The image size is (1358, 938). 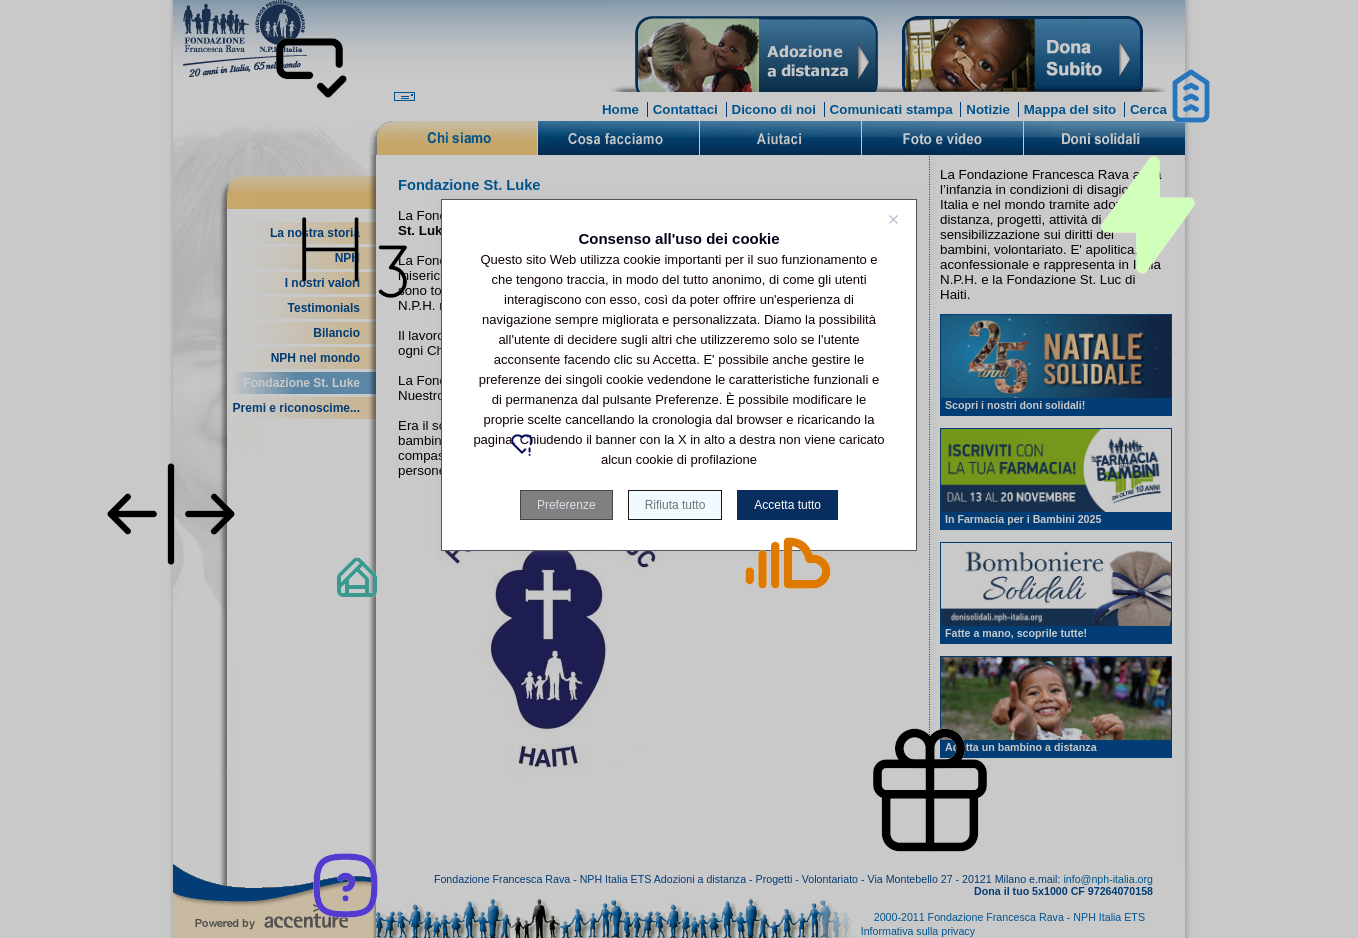 What do you see at coordinates (1191, 96) in the screenshot?
I see `view military or user rank status` at bounding box center [1191, 96].